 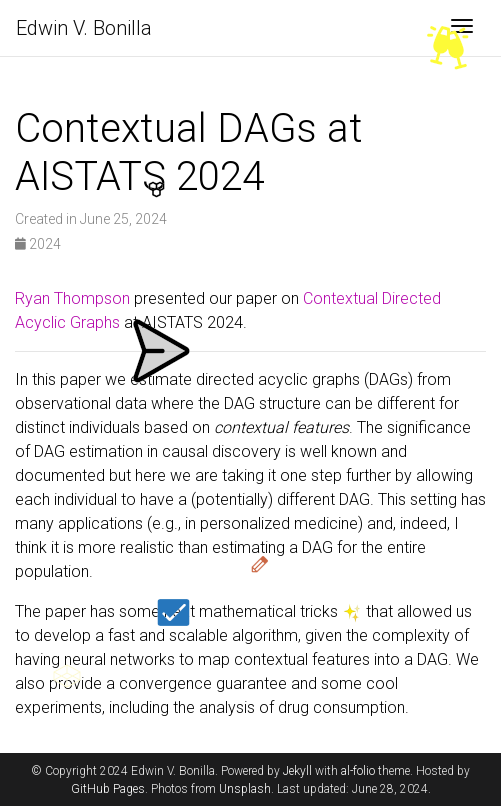 What do you see at coordinates (67, 676) in the screenshot?
I see `open CodePen profile or project` at bounding box center [67, 676].